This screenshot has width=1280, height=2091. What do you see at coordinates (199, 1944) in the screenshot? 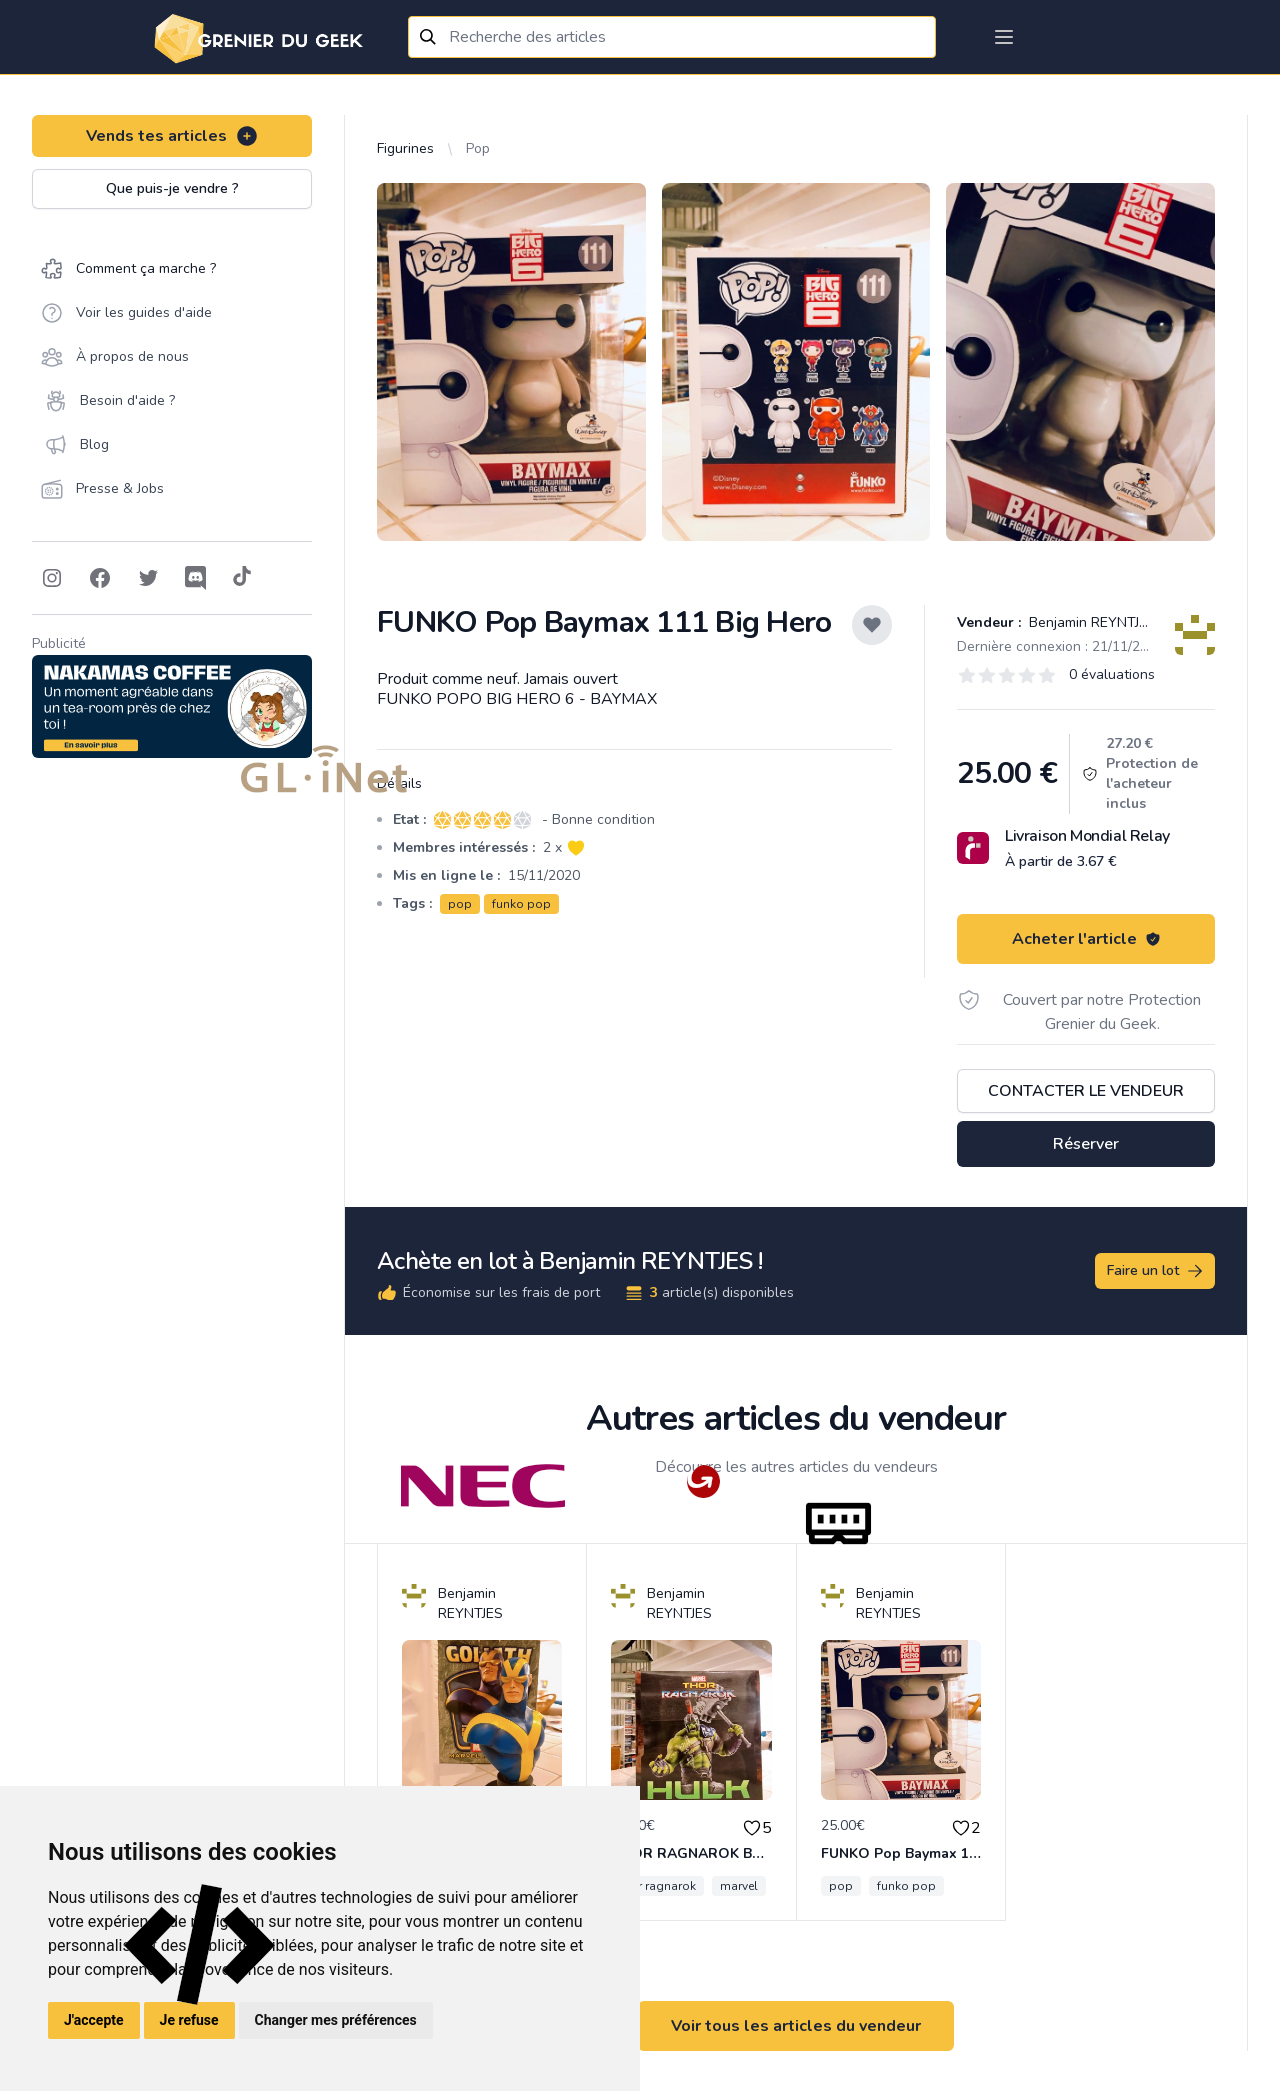
I see `devbox logo - a development environment tool` at bounding box center [199, 1944].